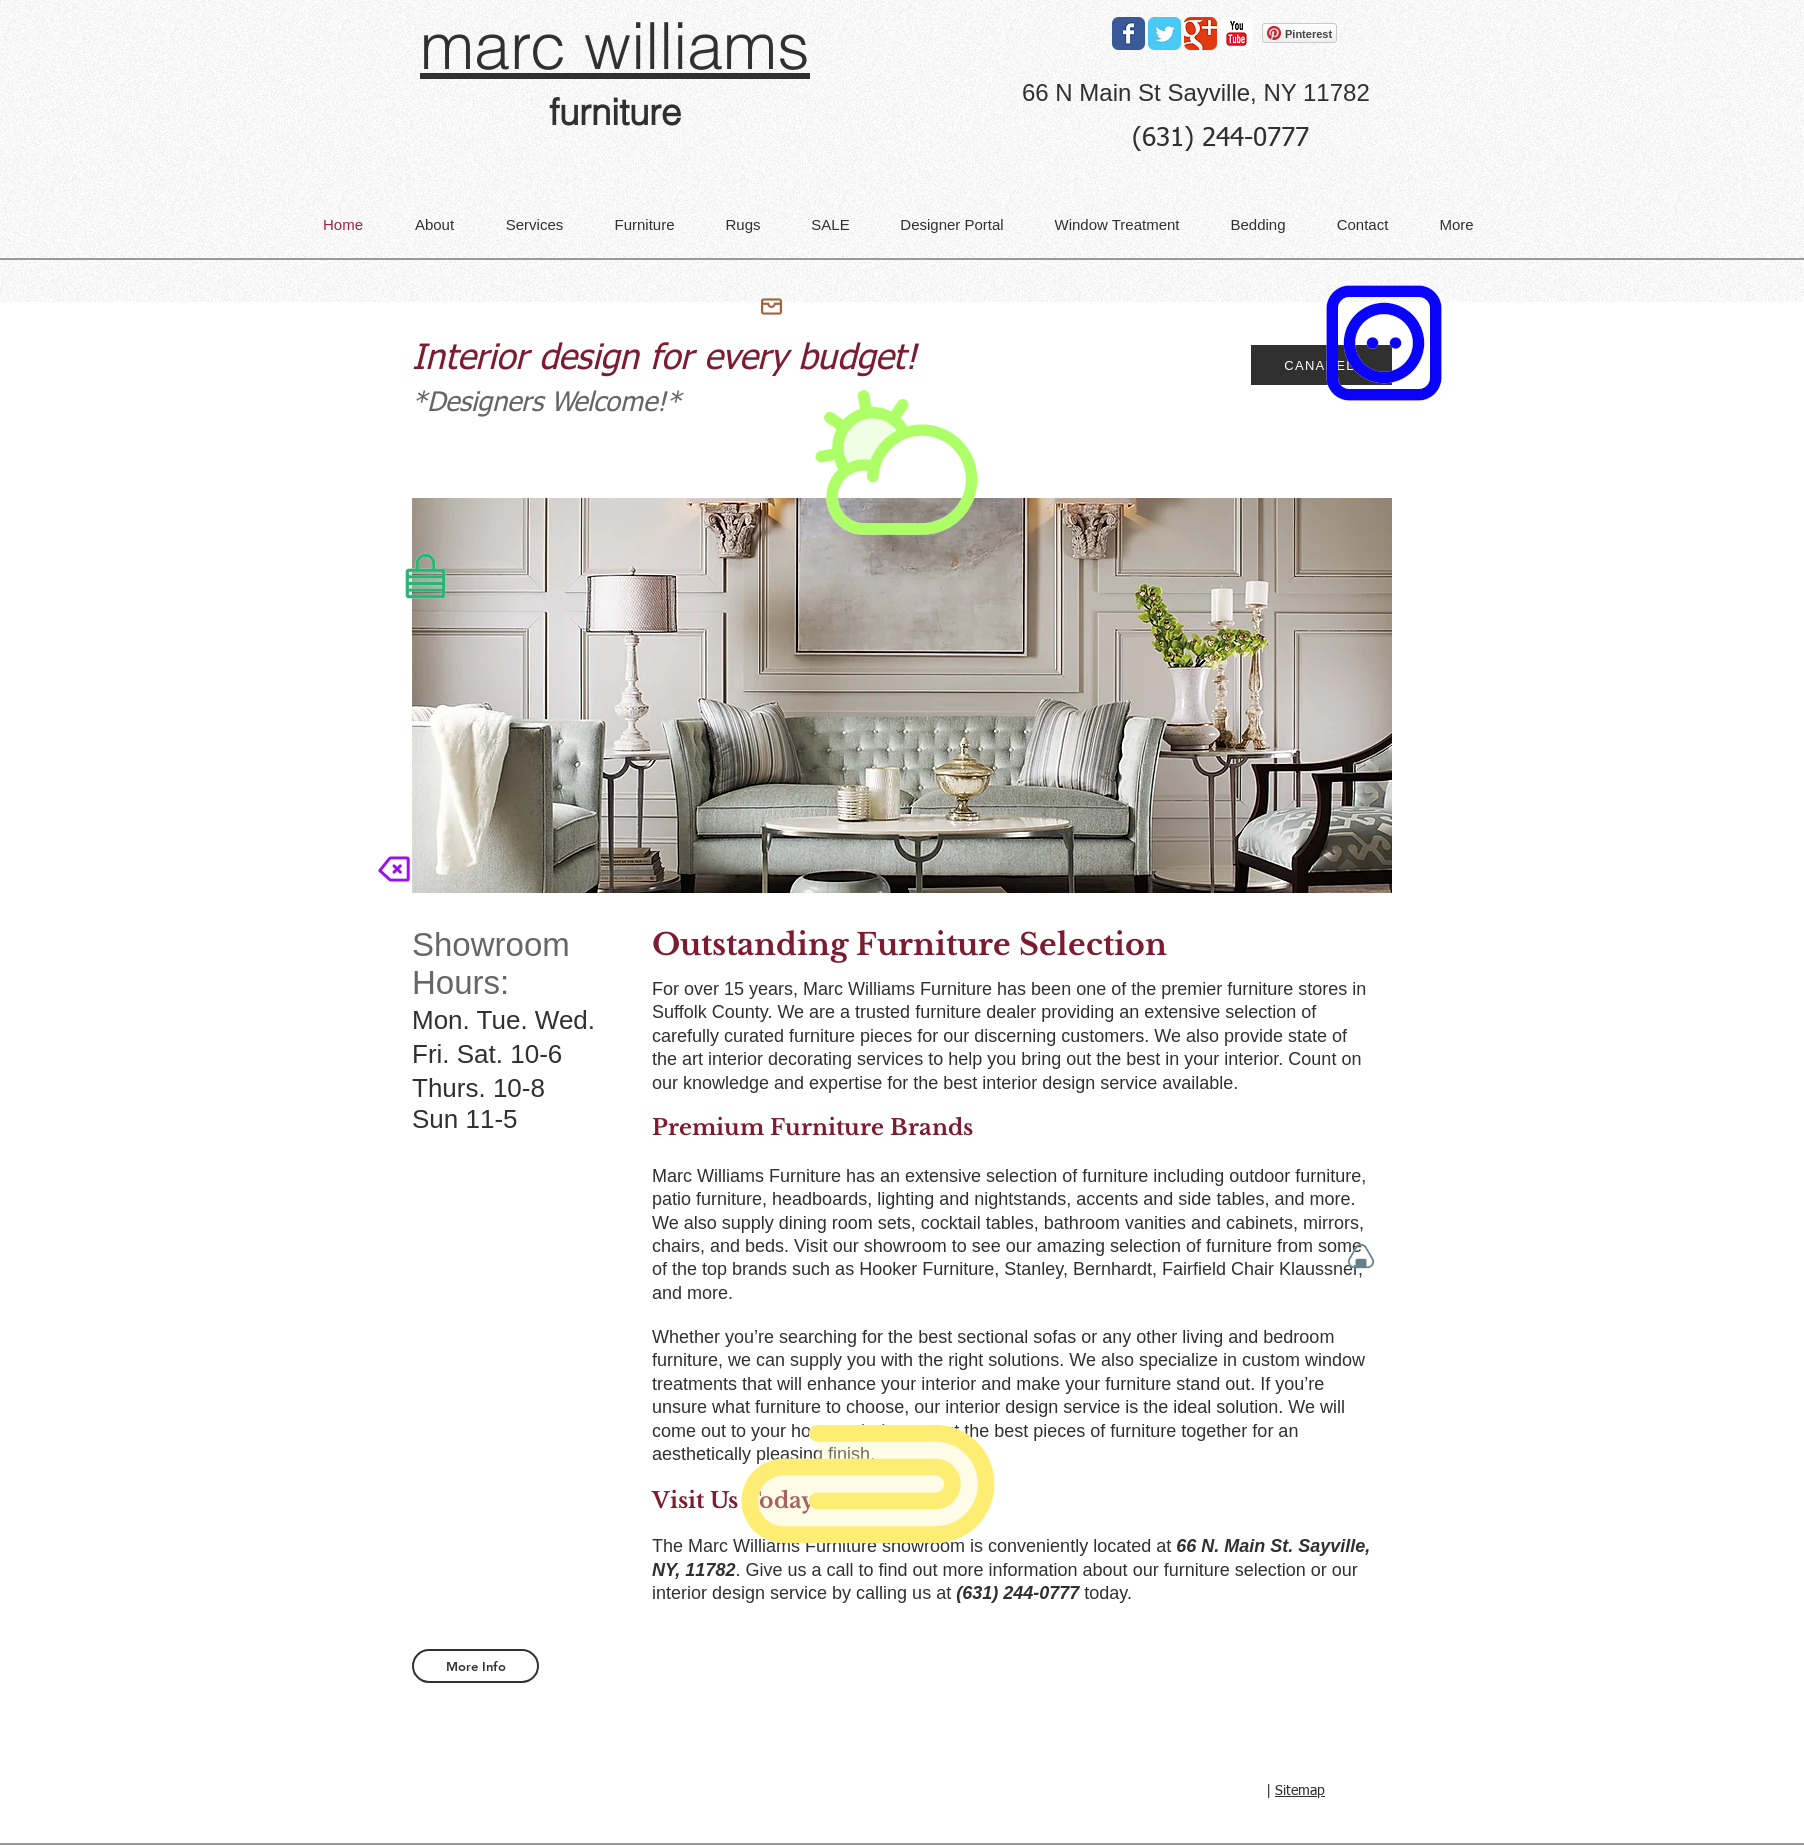 This screenshot has width=1804, height=1845. I want to click on food or restaurant category indicator, so click(1361, 1256).